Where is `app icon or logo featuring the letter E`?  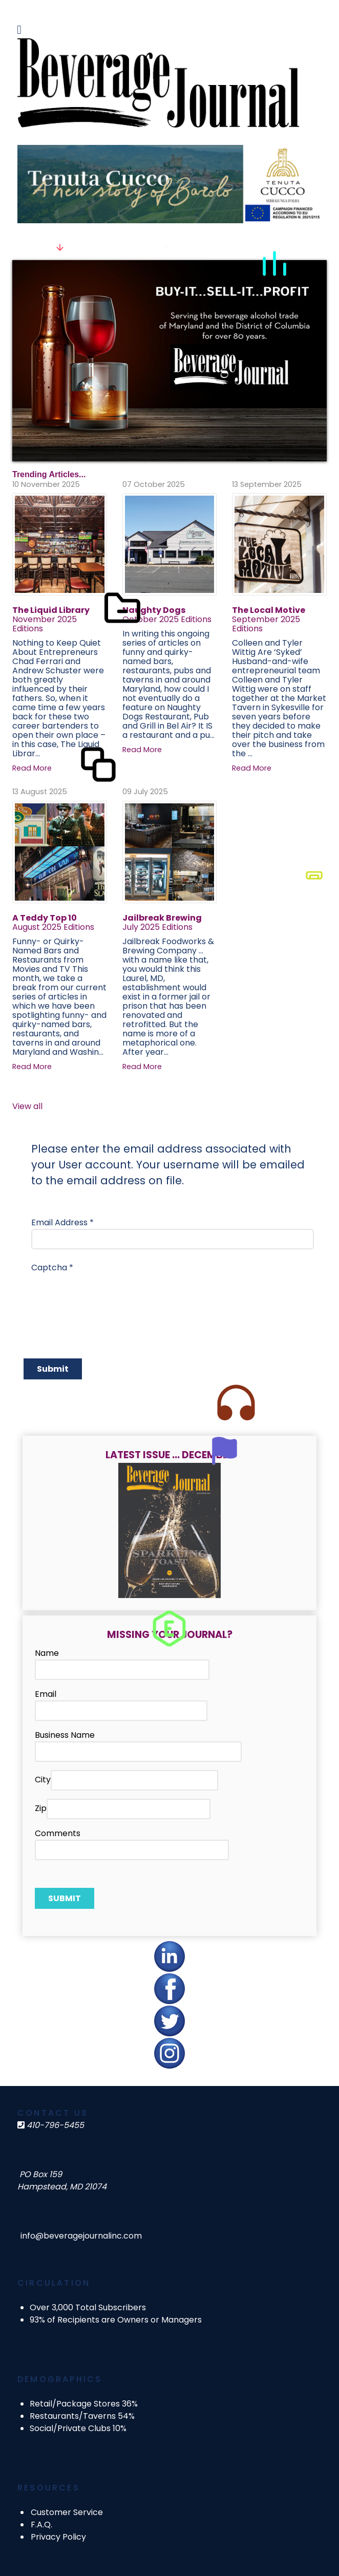 app icon or logo featuring the letter E is located at coordinates (169, 1628).